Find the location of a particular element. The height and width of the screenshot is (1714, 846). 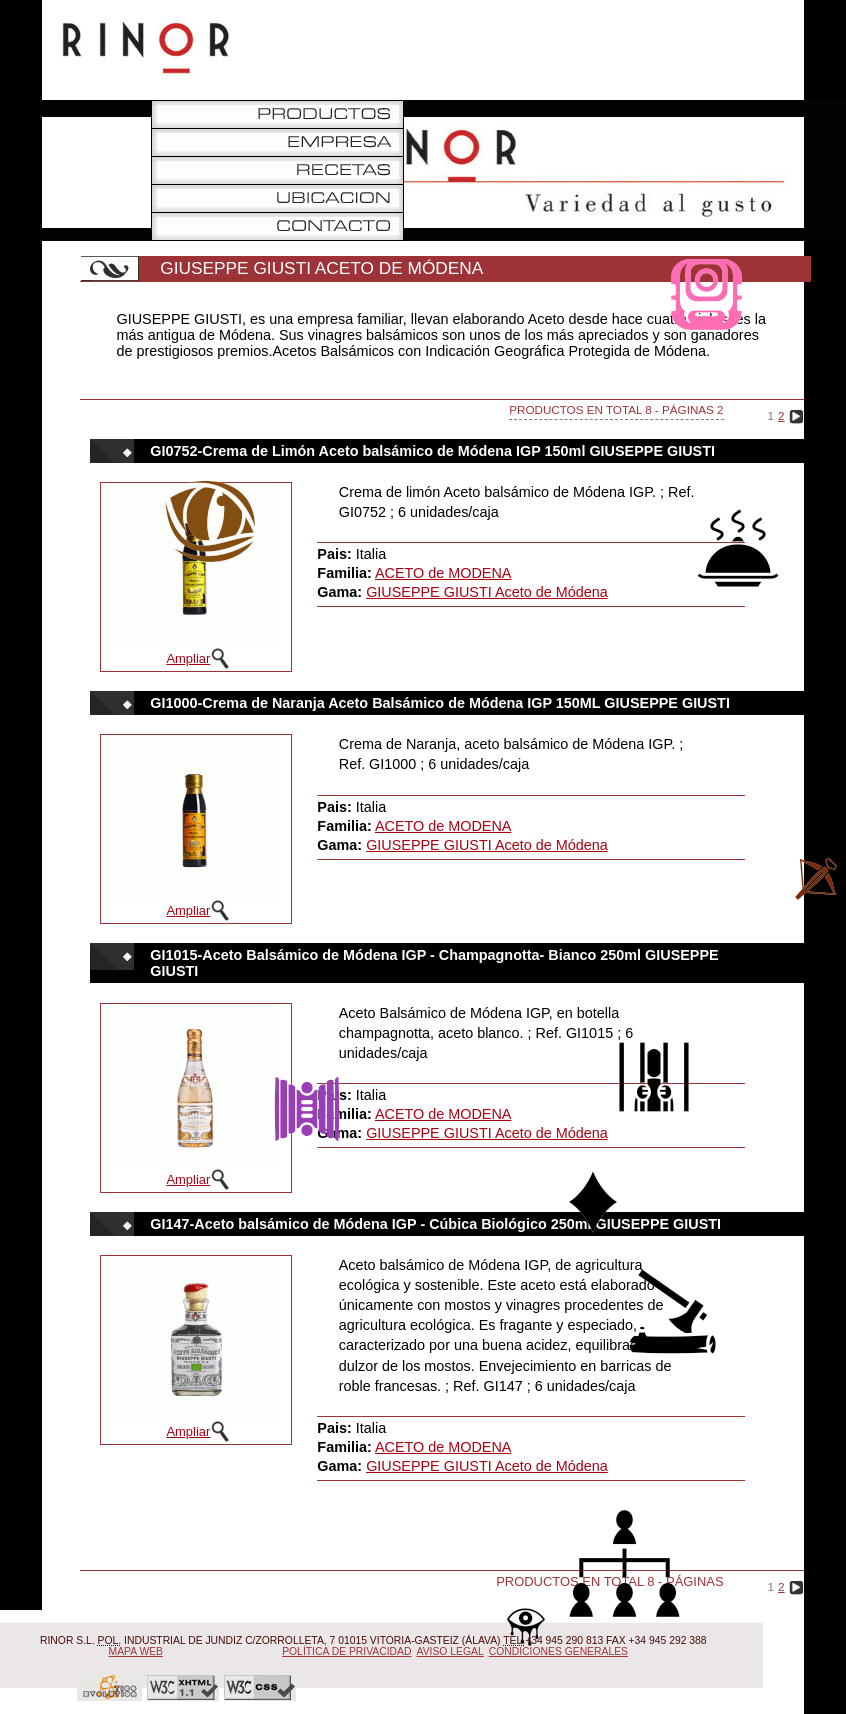

select crossbow weapon in game inventory is located at coordinates (815, 879).